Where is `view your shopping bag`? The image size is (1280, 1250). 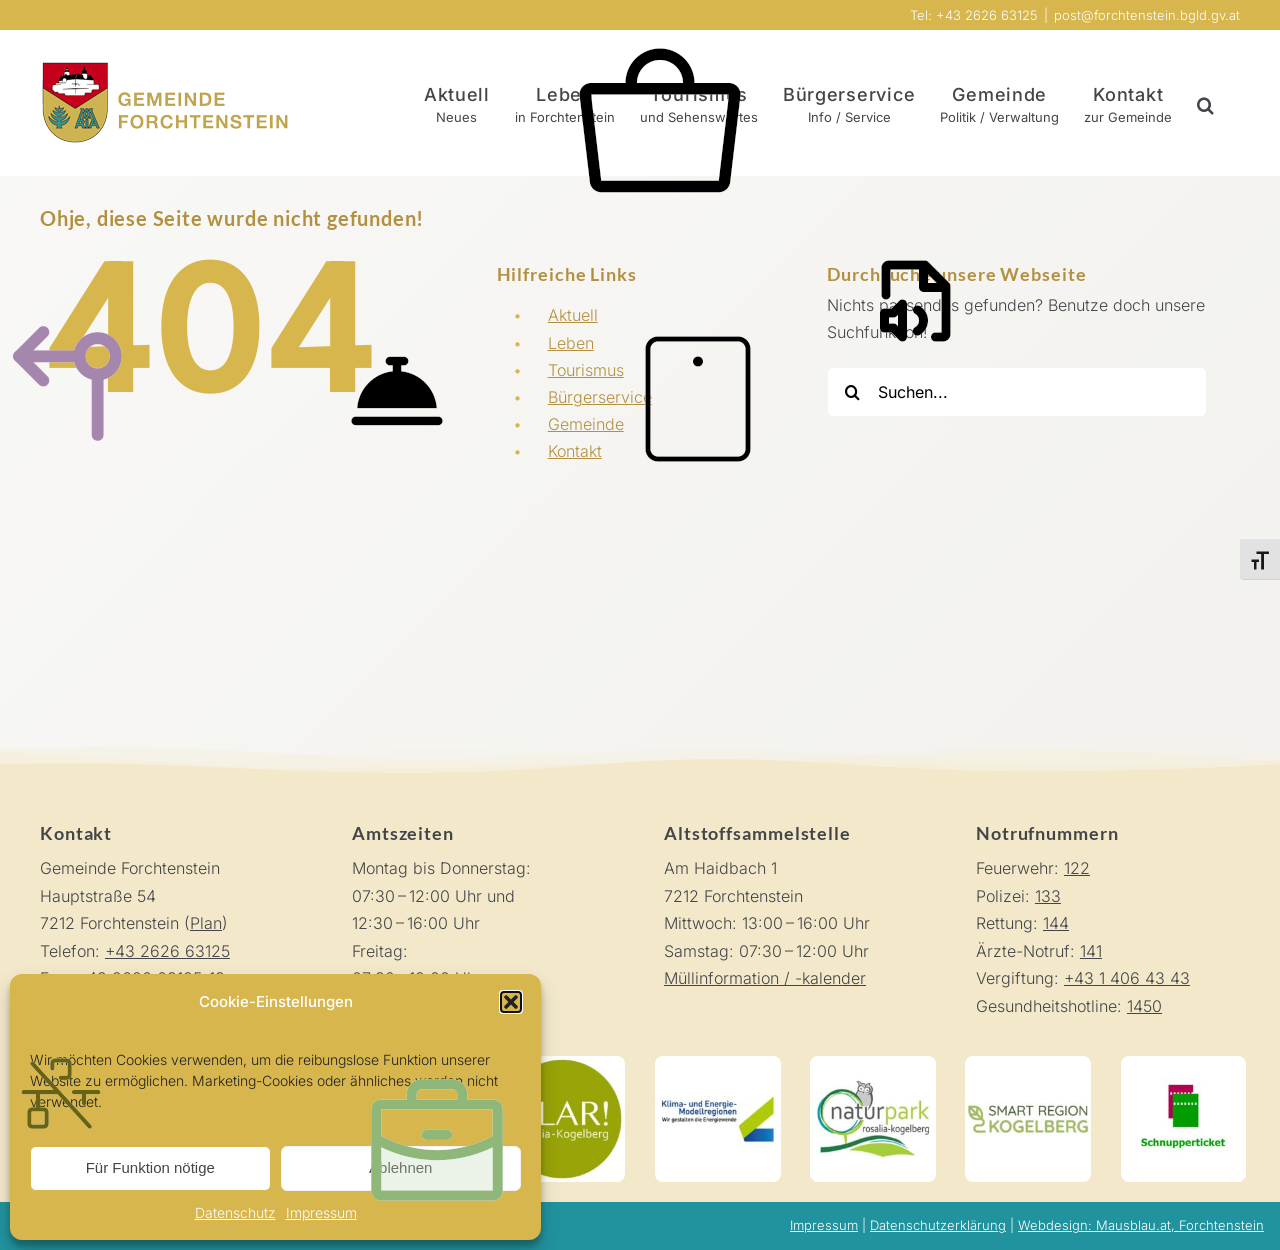
view your shopping bag is located at coordinates (660, 129).